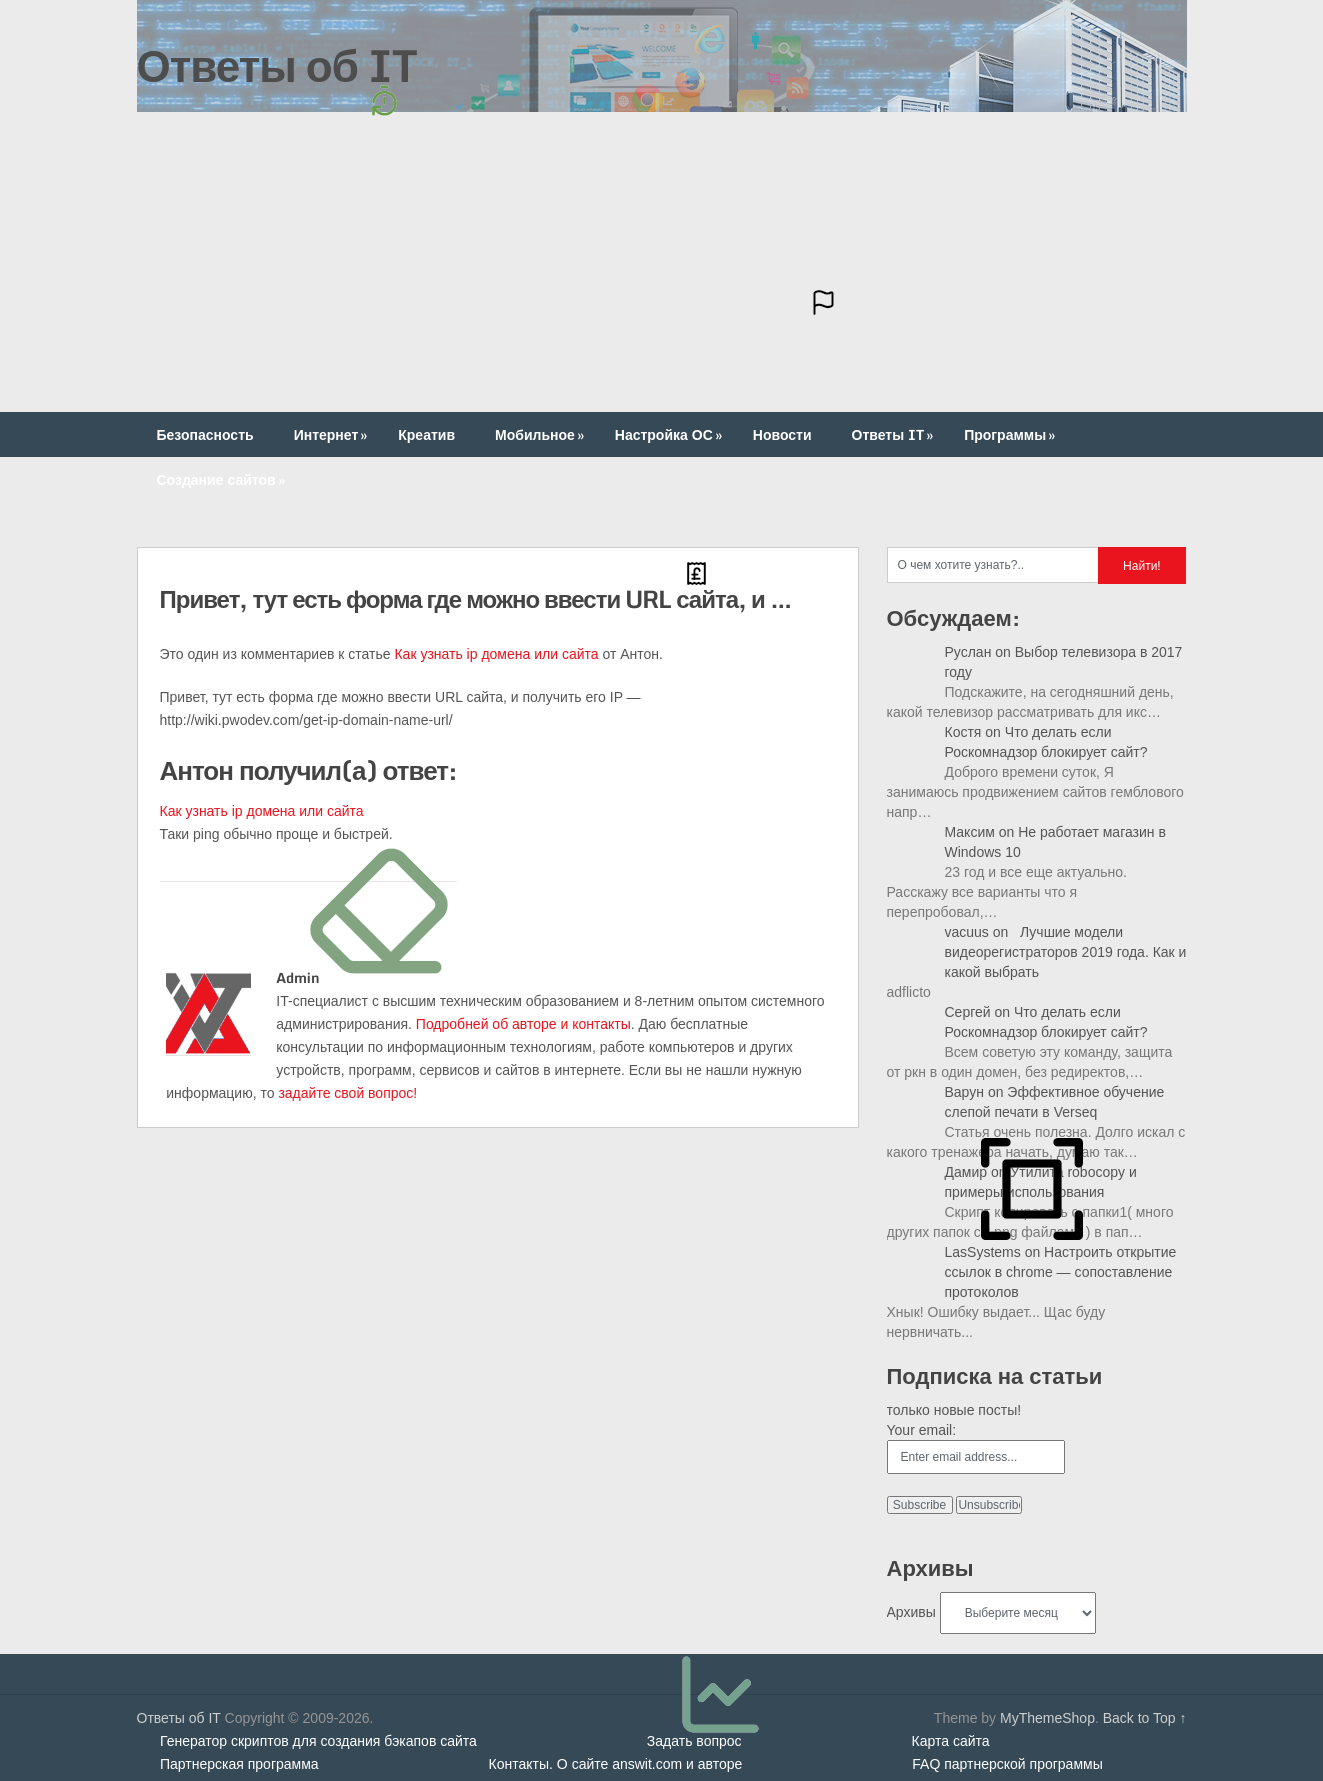  Describe the element at coordinates (720, 1694) in the screenshot. I see `view analytics and trends` at that location.